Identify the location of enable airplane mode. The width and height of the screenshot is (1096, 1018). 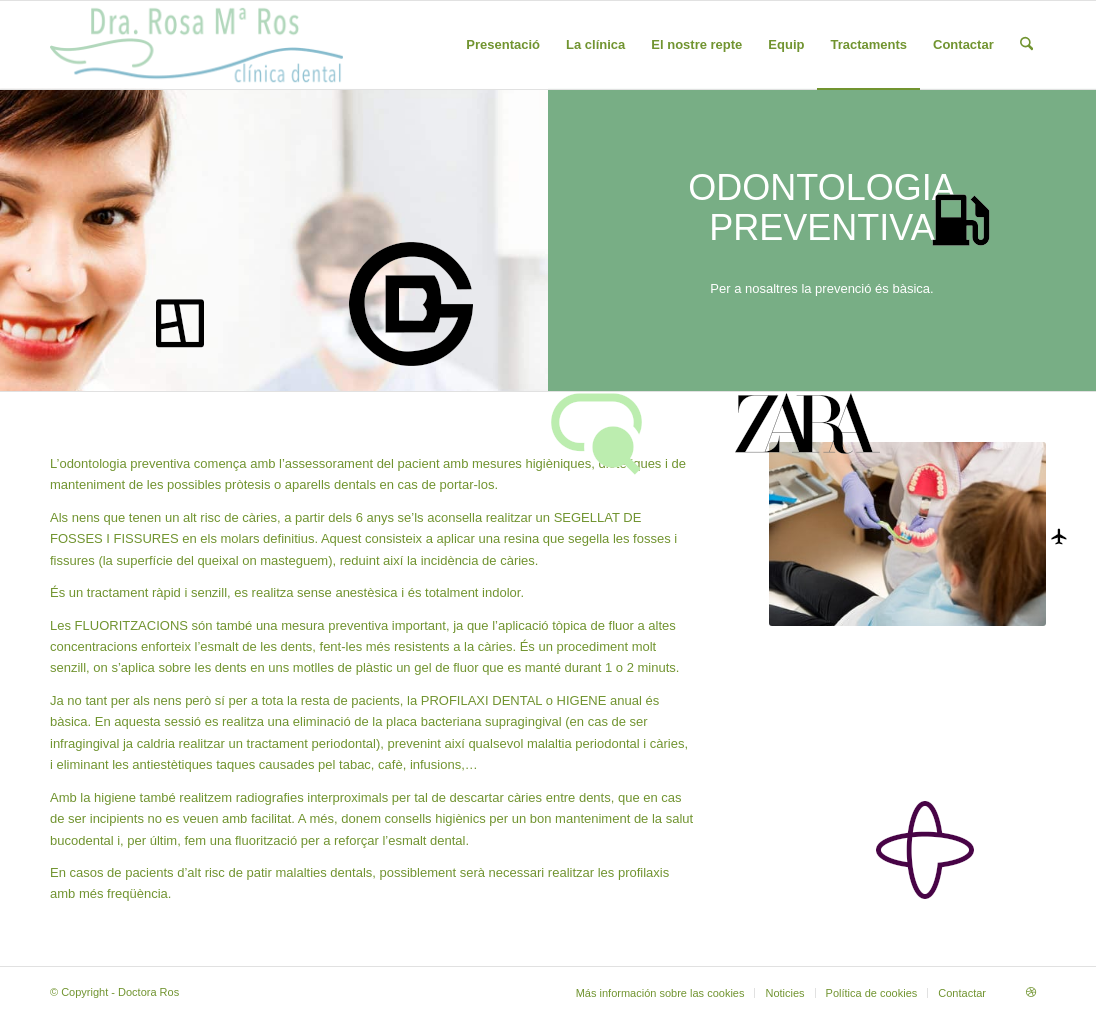
(1058, 536).